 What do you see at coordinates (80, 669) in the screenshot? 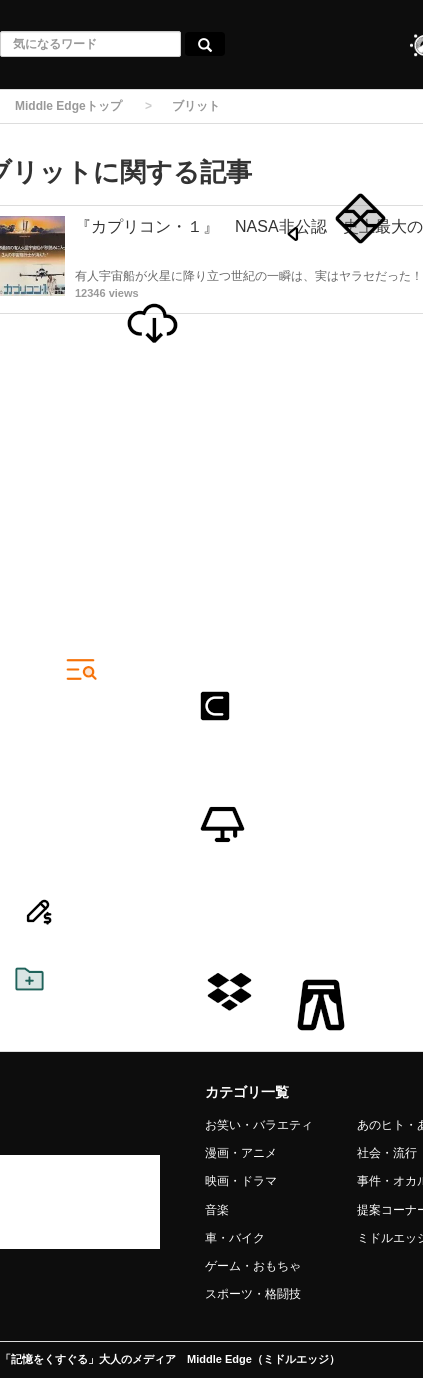
I see `search within a list or document` at bounding box center [80, 669].